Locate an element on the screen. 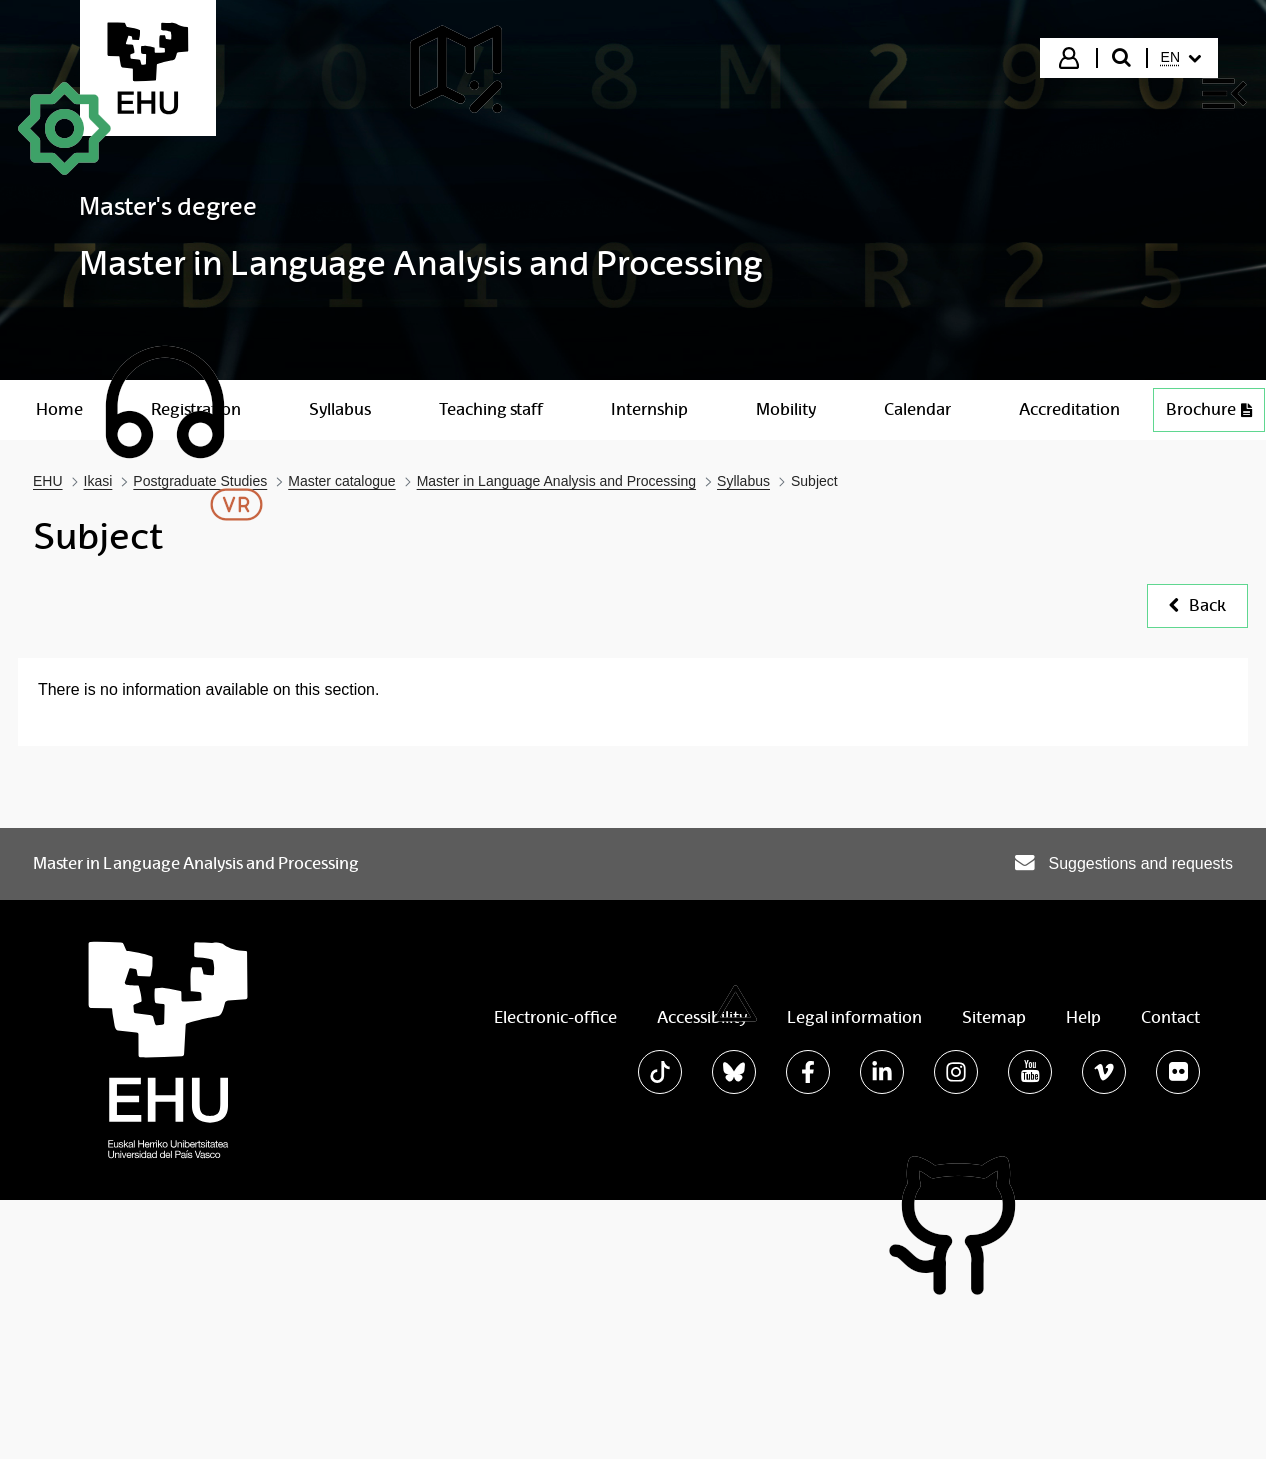 The width and height of the screenshot is (1266, 1459). access virtual reality mode or settings is located at coordinates (236, 504).